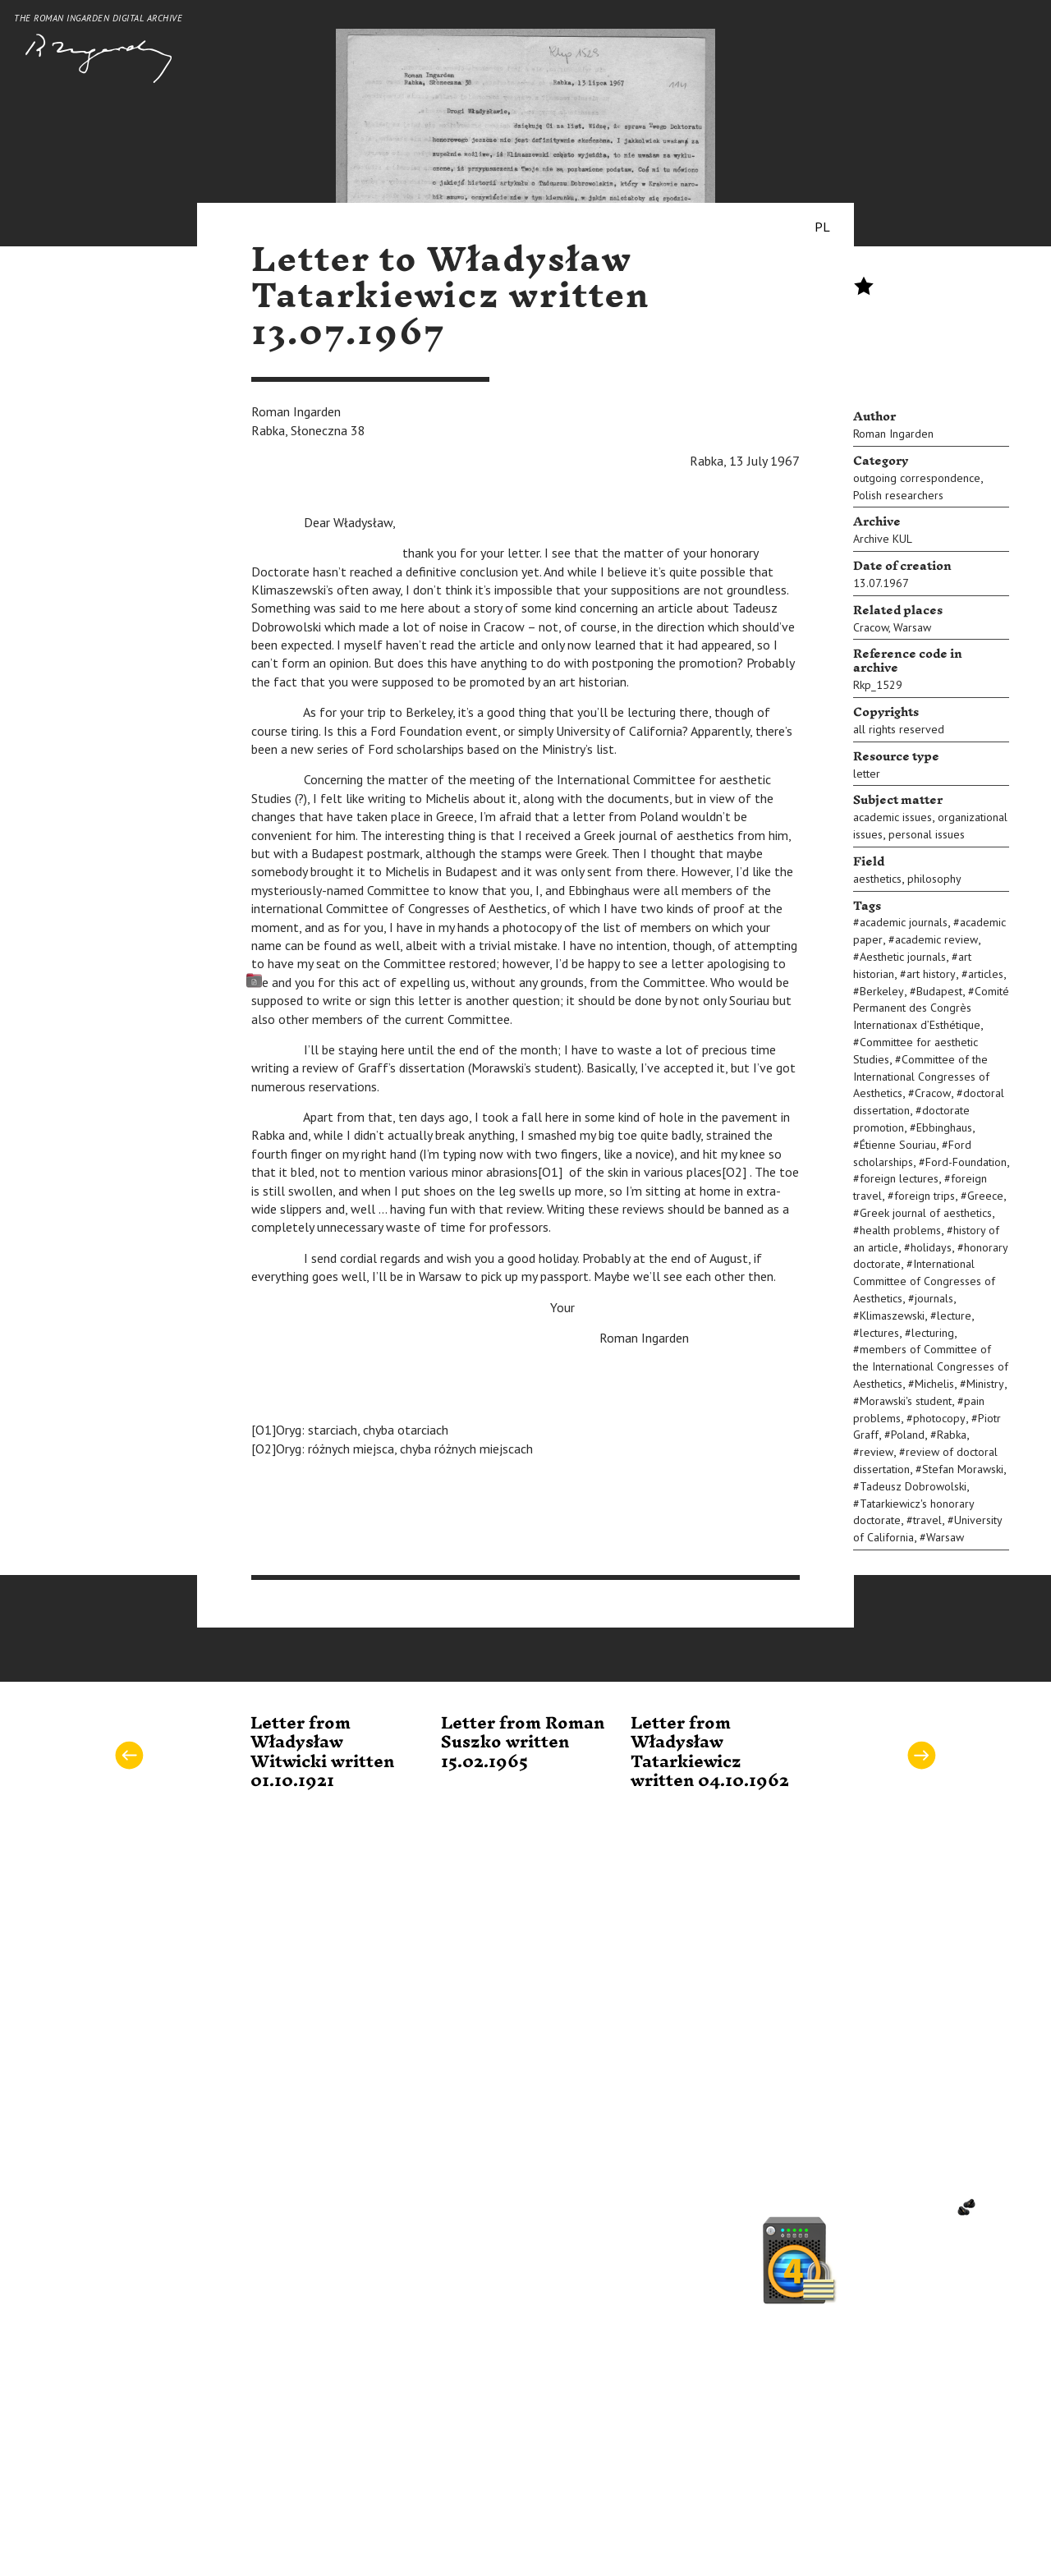 The height and width of the screenshot is (2576, 1051). What do you see at coordinates (966, 2207) in the screenshot?
I see `connect beats wireless earbuds` at bounding box center [966, 2207].